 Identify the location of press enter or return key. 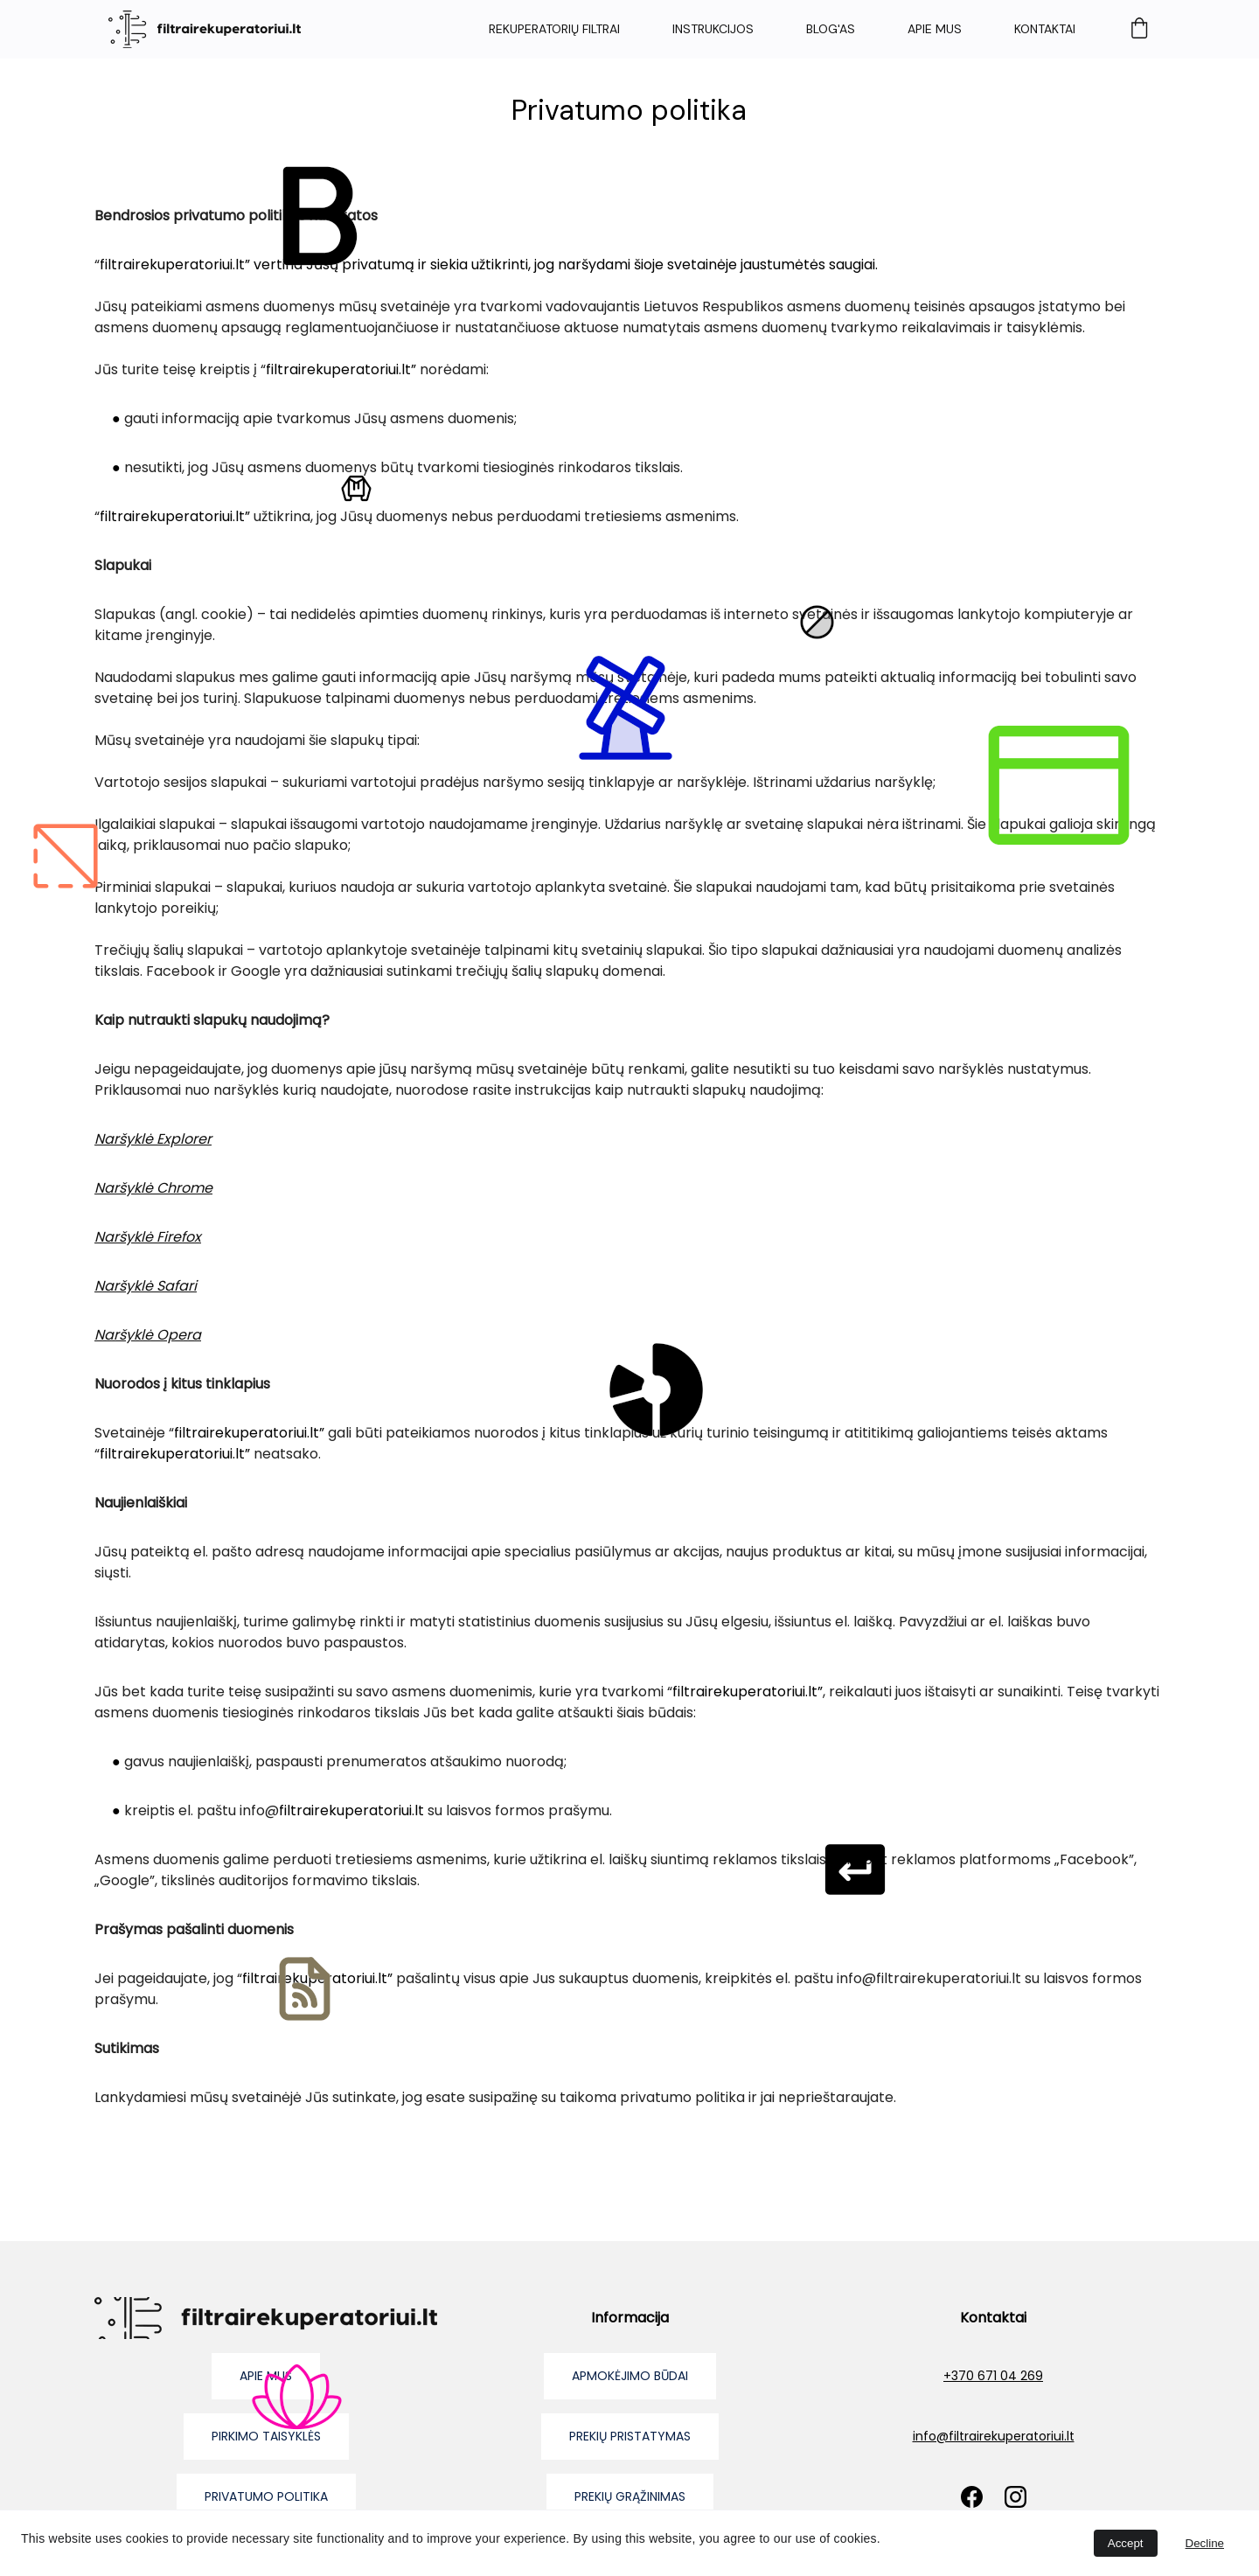
(855, 1869).